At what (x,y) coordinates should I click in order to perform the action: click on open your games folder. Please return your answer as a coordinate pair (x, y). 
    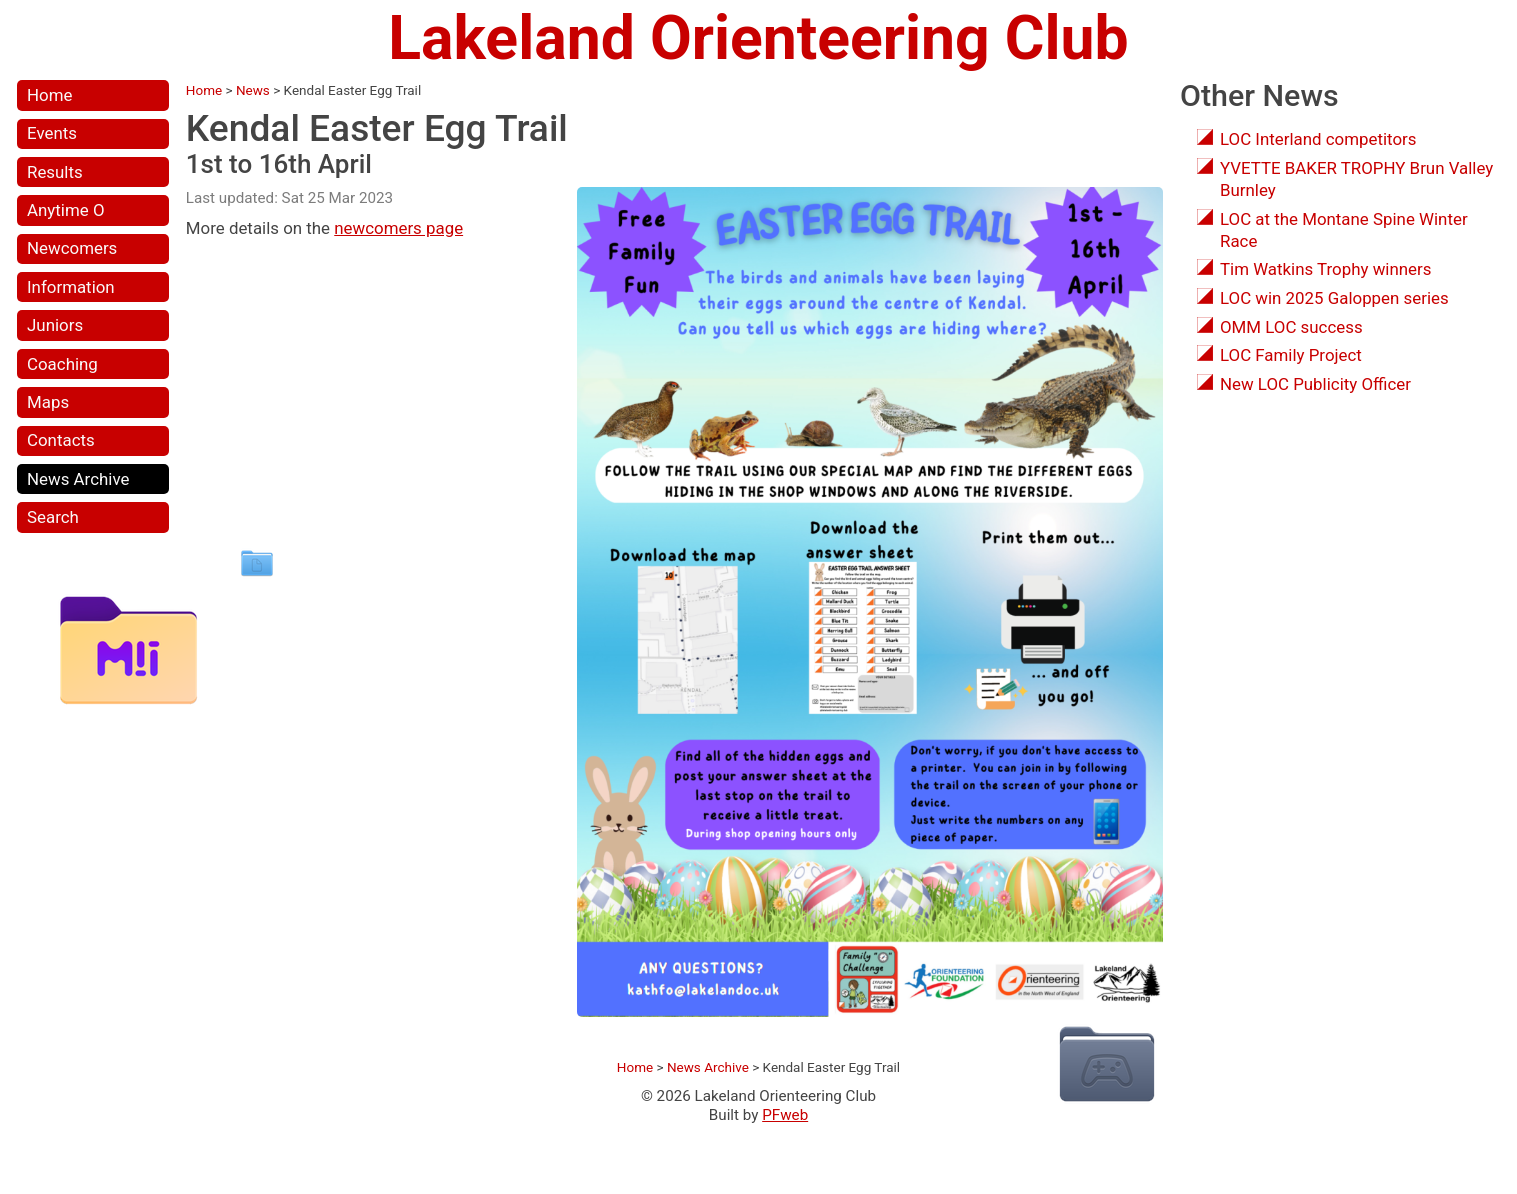
    Looking at the image, I should click on (1107, 1064).